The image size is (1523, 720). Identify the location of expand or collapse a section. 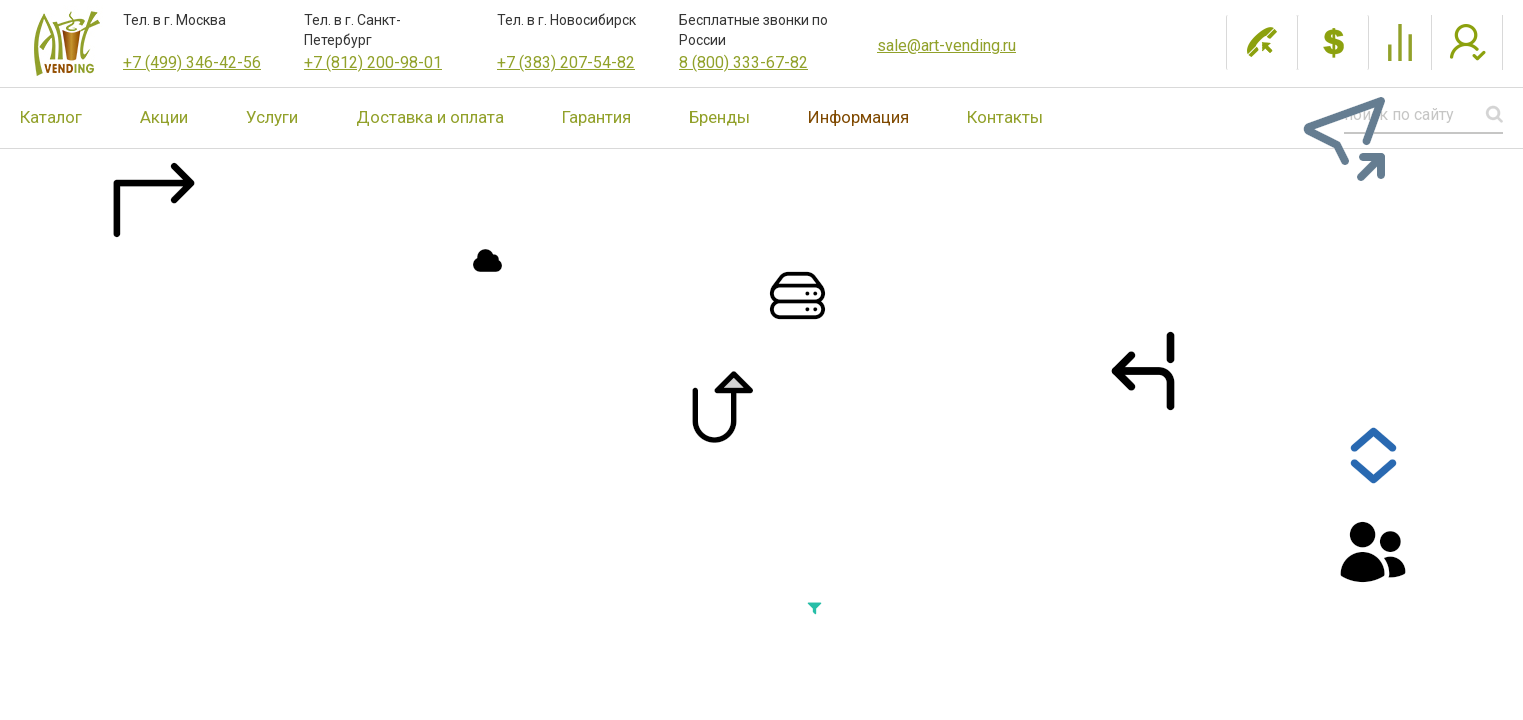
(1373, 455).